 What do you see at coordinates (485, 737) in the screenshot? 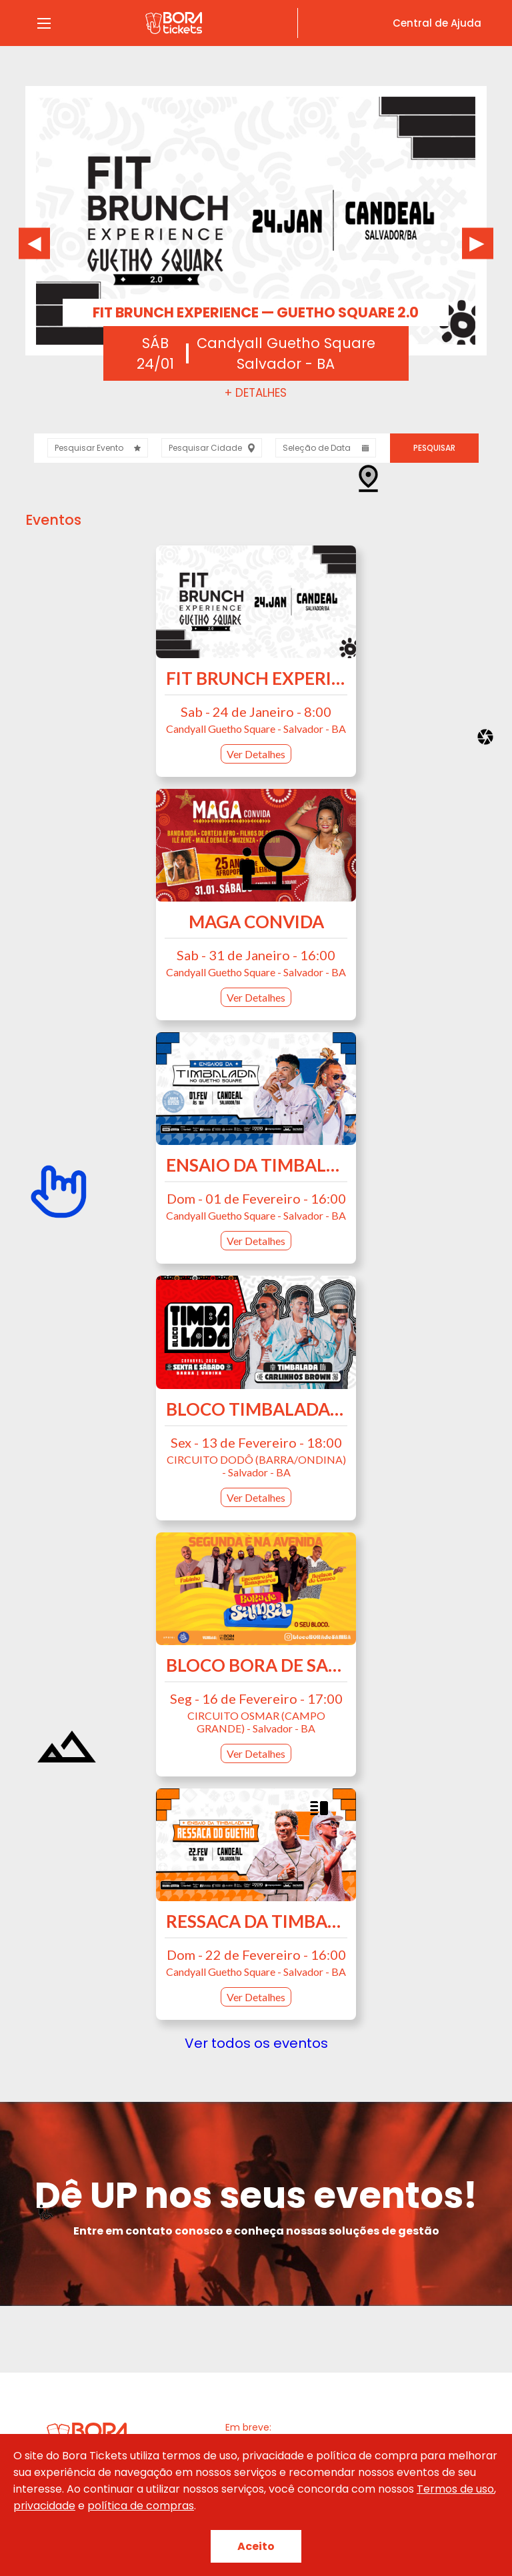
I see `open camera to take a photo` at bounding box center [485, 737].